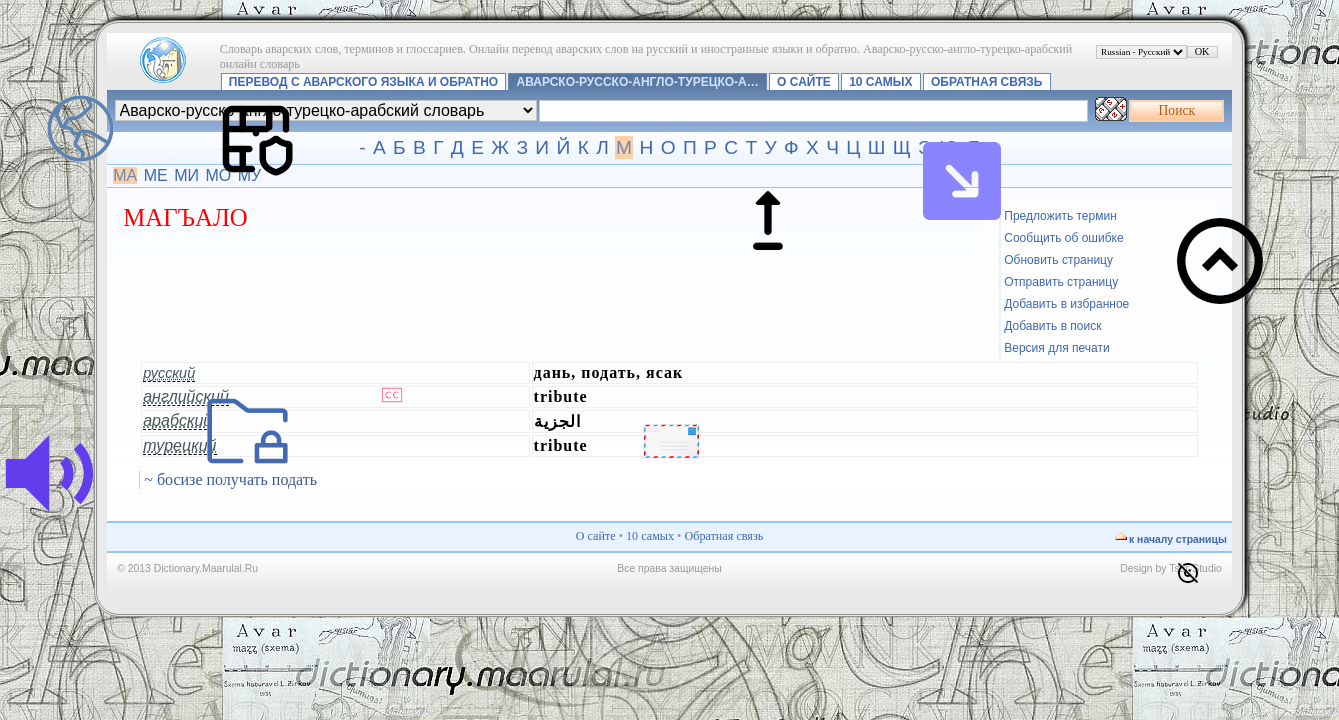 This screenshot has height=720, width=1339. Describe the element at coordinates (392, 395) in the screenshot. I see `enable closed captions for video content` at that location.